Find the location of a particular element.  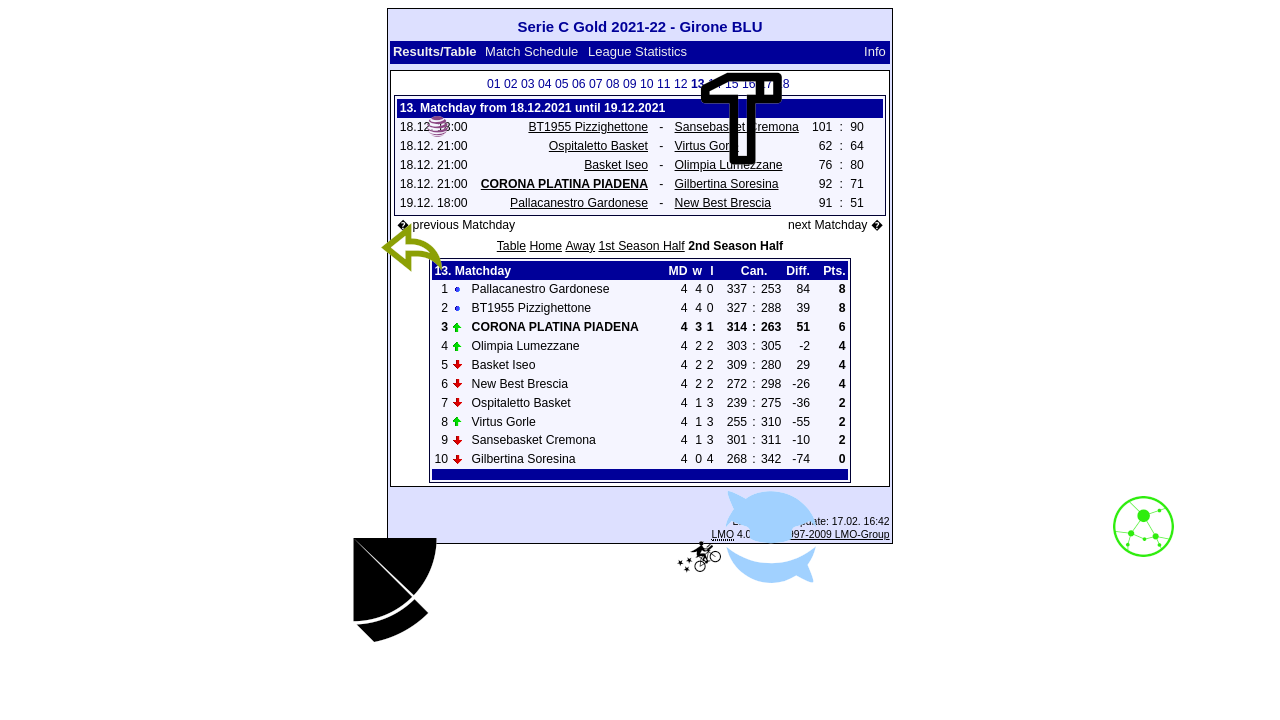

AT&T company logo is located at coordinates (437, 126).